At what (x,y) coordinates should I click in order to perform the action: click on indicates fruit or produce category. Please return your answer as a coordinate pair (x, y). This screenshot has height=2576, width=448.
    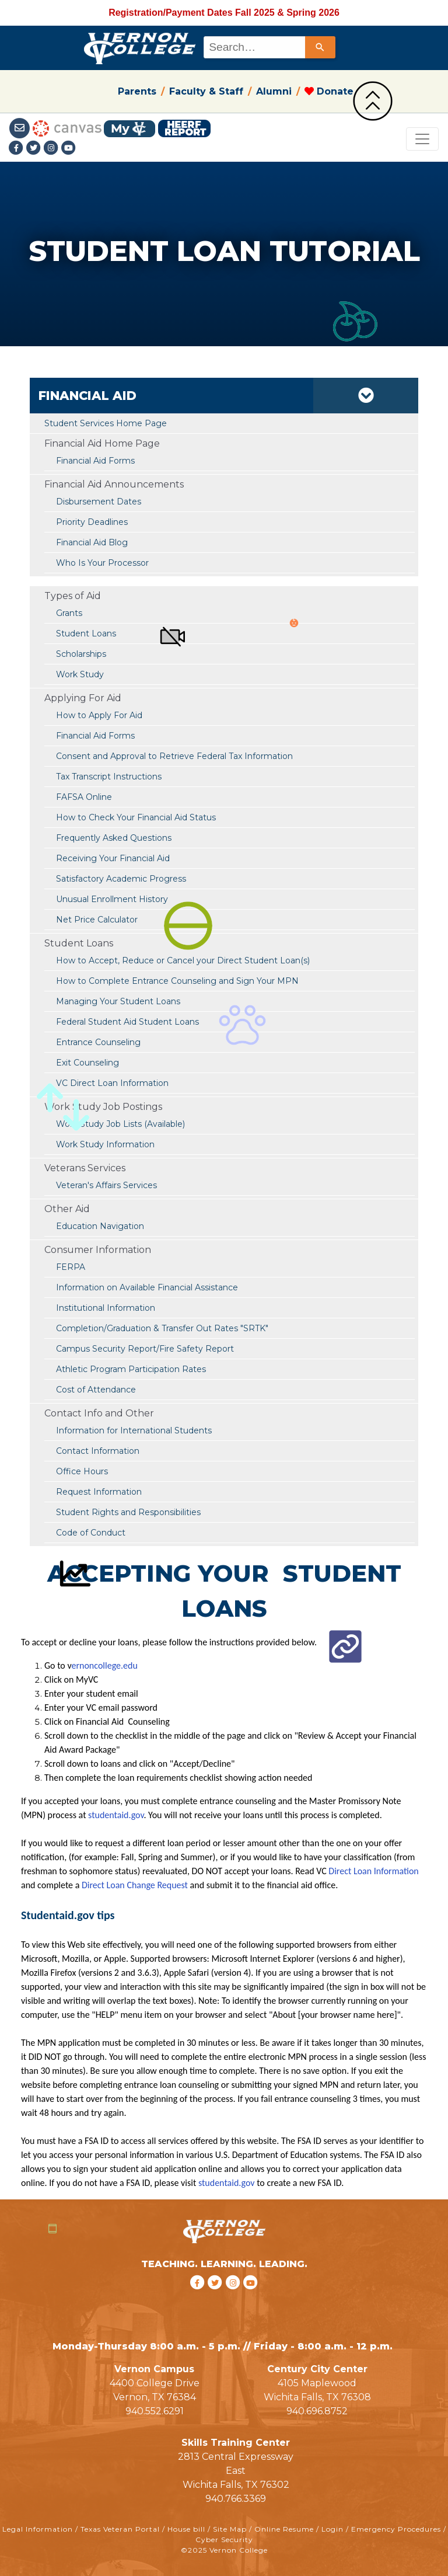
    Looking at the image, I should click on (354, 321).